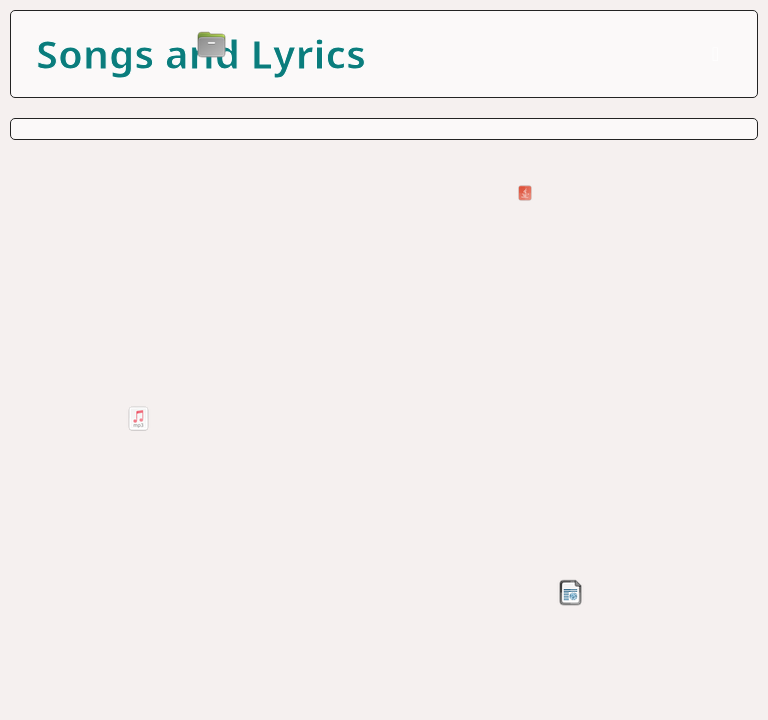 The height and width of the screenshot is (720, 768). I want to click on an mp3 audio file, so click(138, 418).